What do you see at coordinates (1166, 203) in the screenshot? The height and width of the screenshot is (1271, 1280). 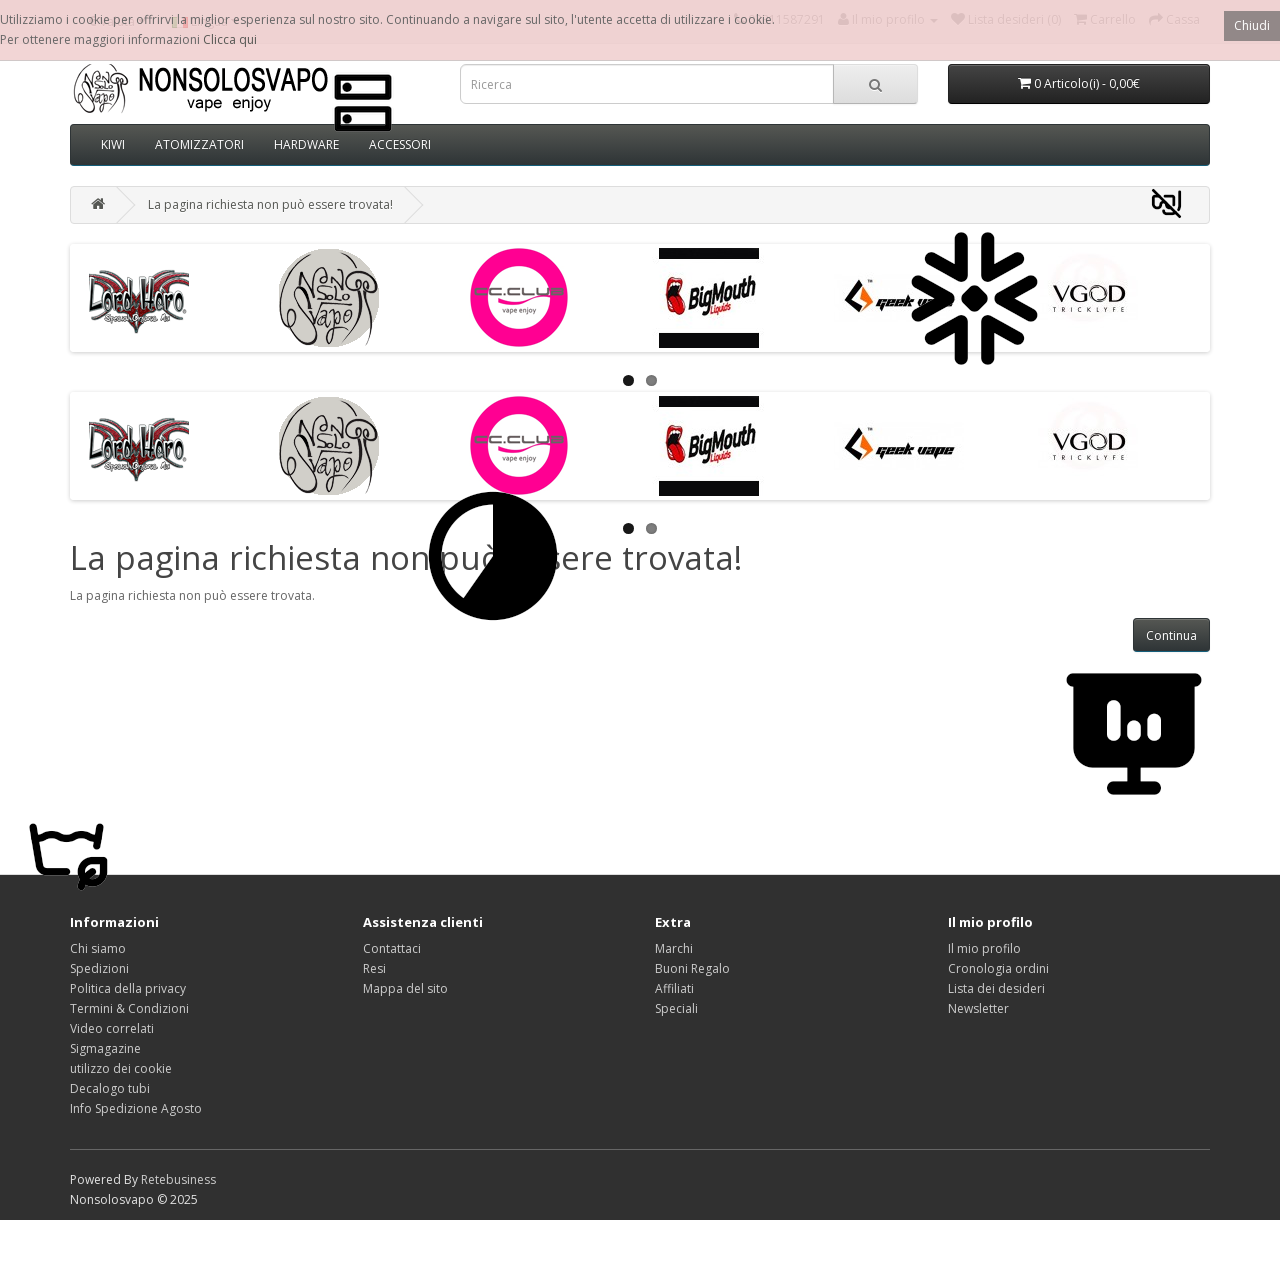 I see `disable scuba or diving mode` at bounding box center [1166, 203].